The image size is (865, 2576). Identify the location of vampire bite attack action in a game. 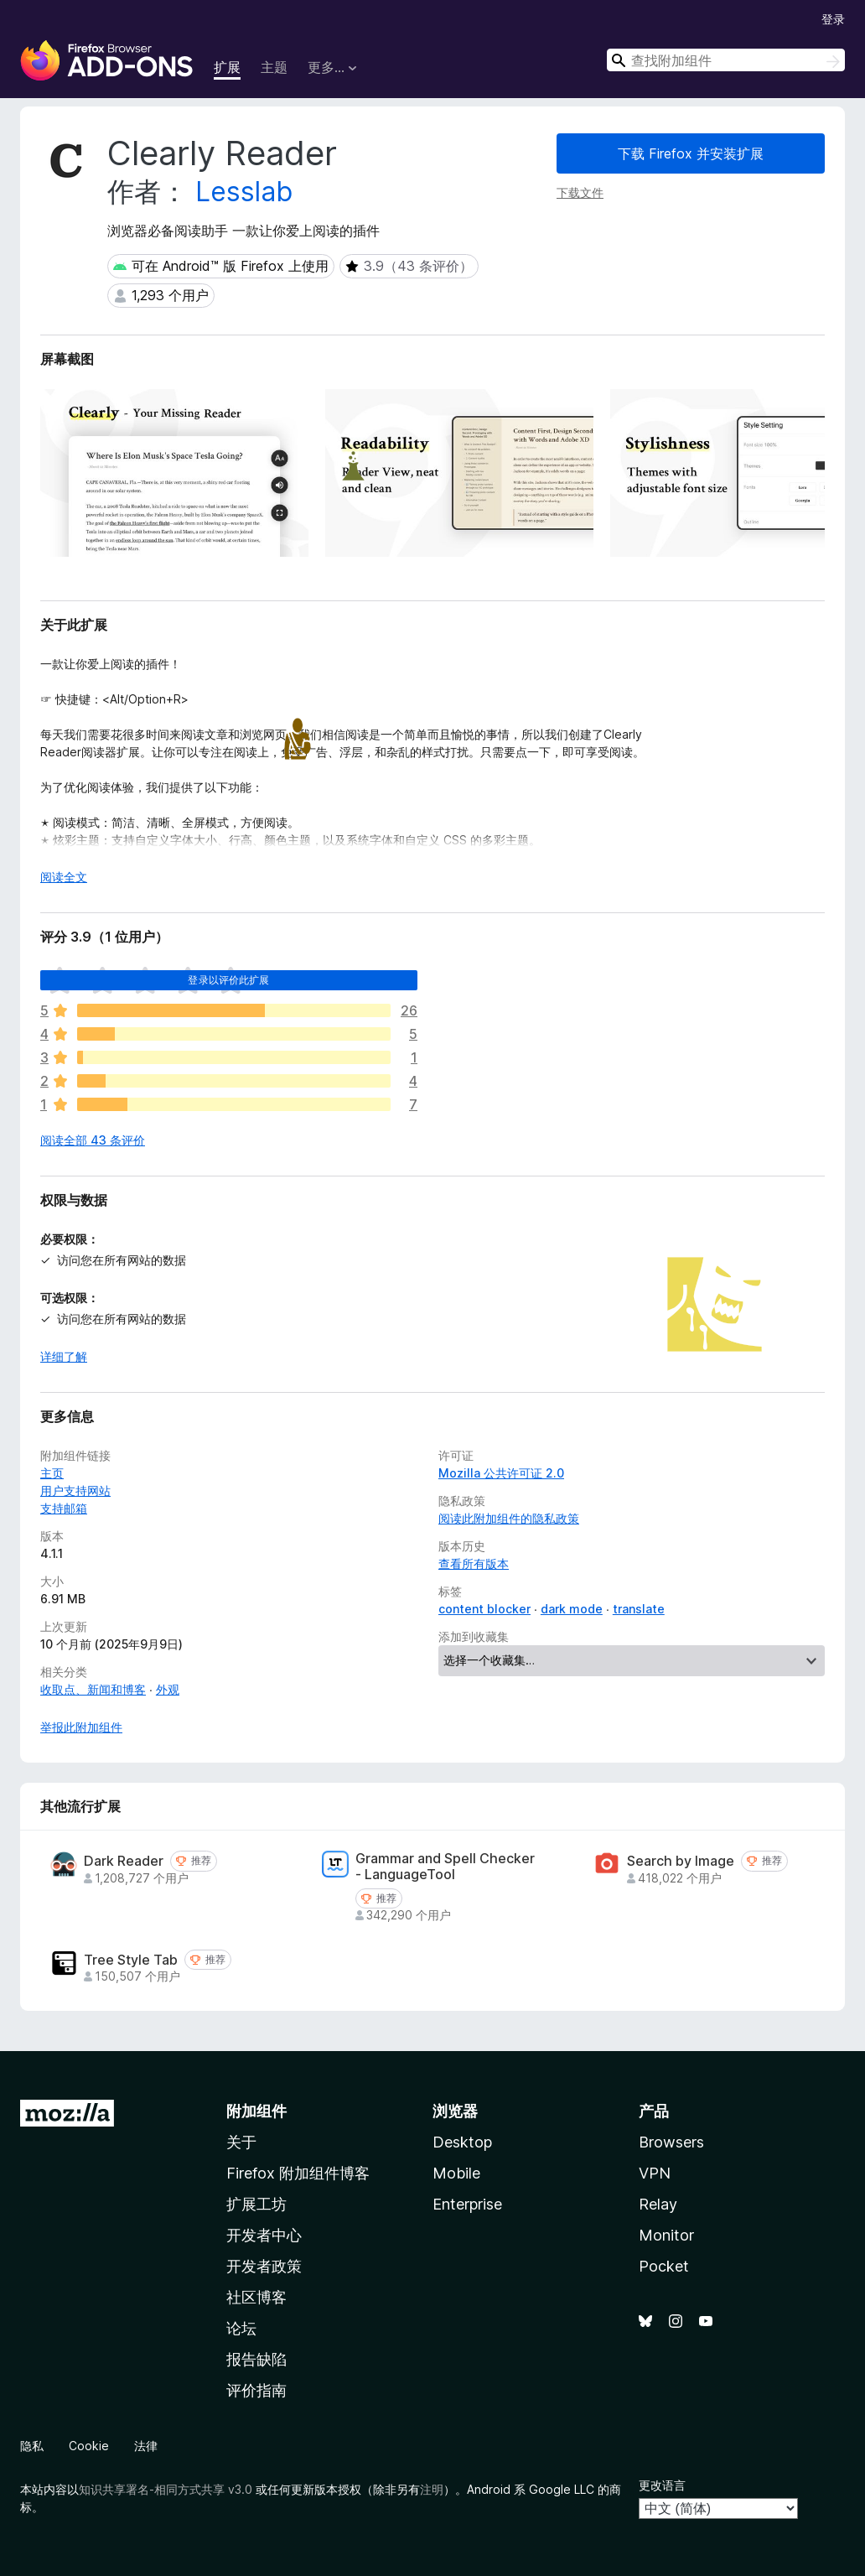
(714, 1304).